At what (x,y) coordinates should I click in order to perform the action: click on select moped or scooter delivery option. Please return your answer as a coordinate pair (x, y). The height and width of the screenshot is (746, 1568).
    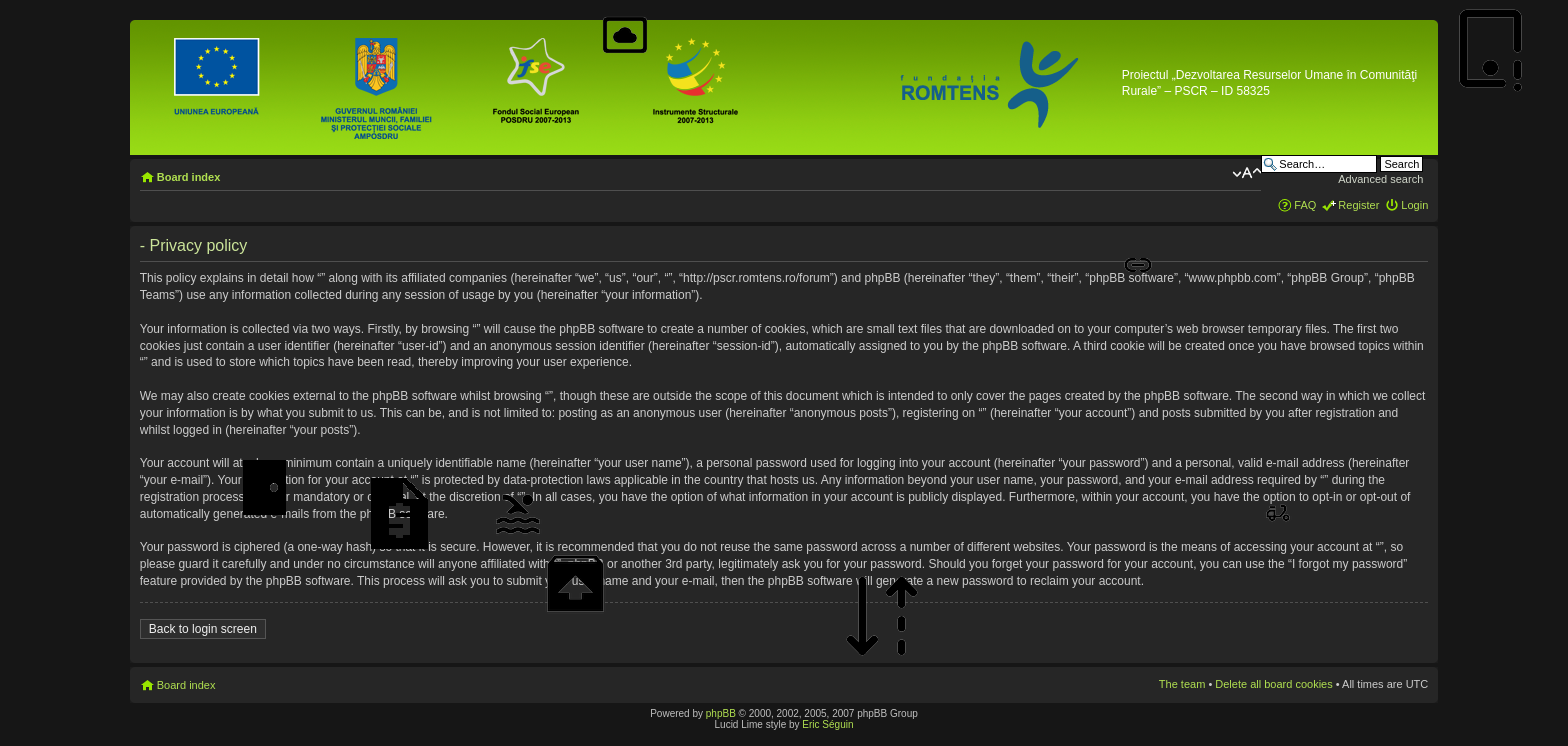
    Looking at the image, I should click on (1278, 513).